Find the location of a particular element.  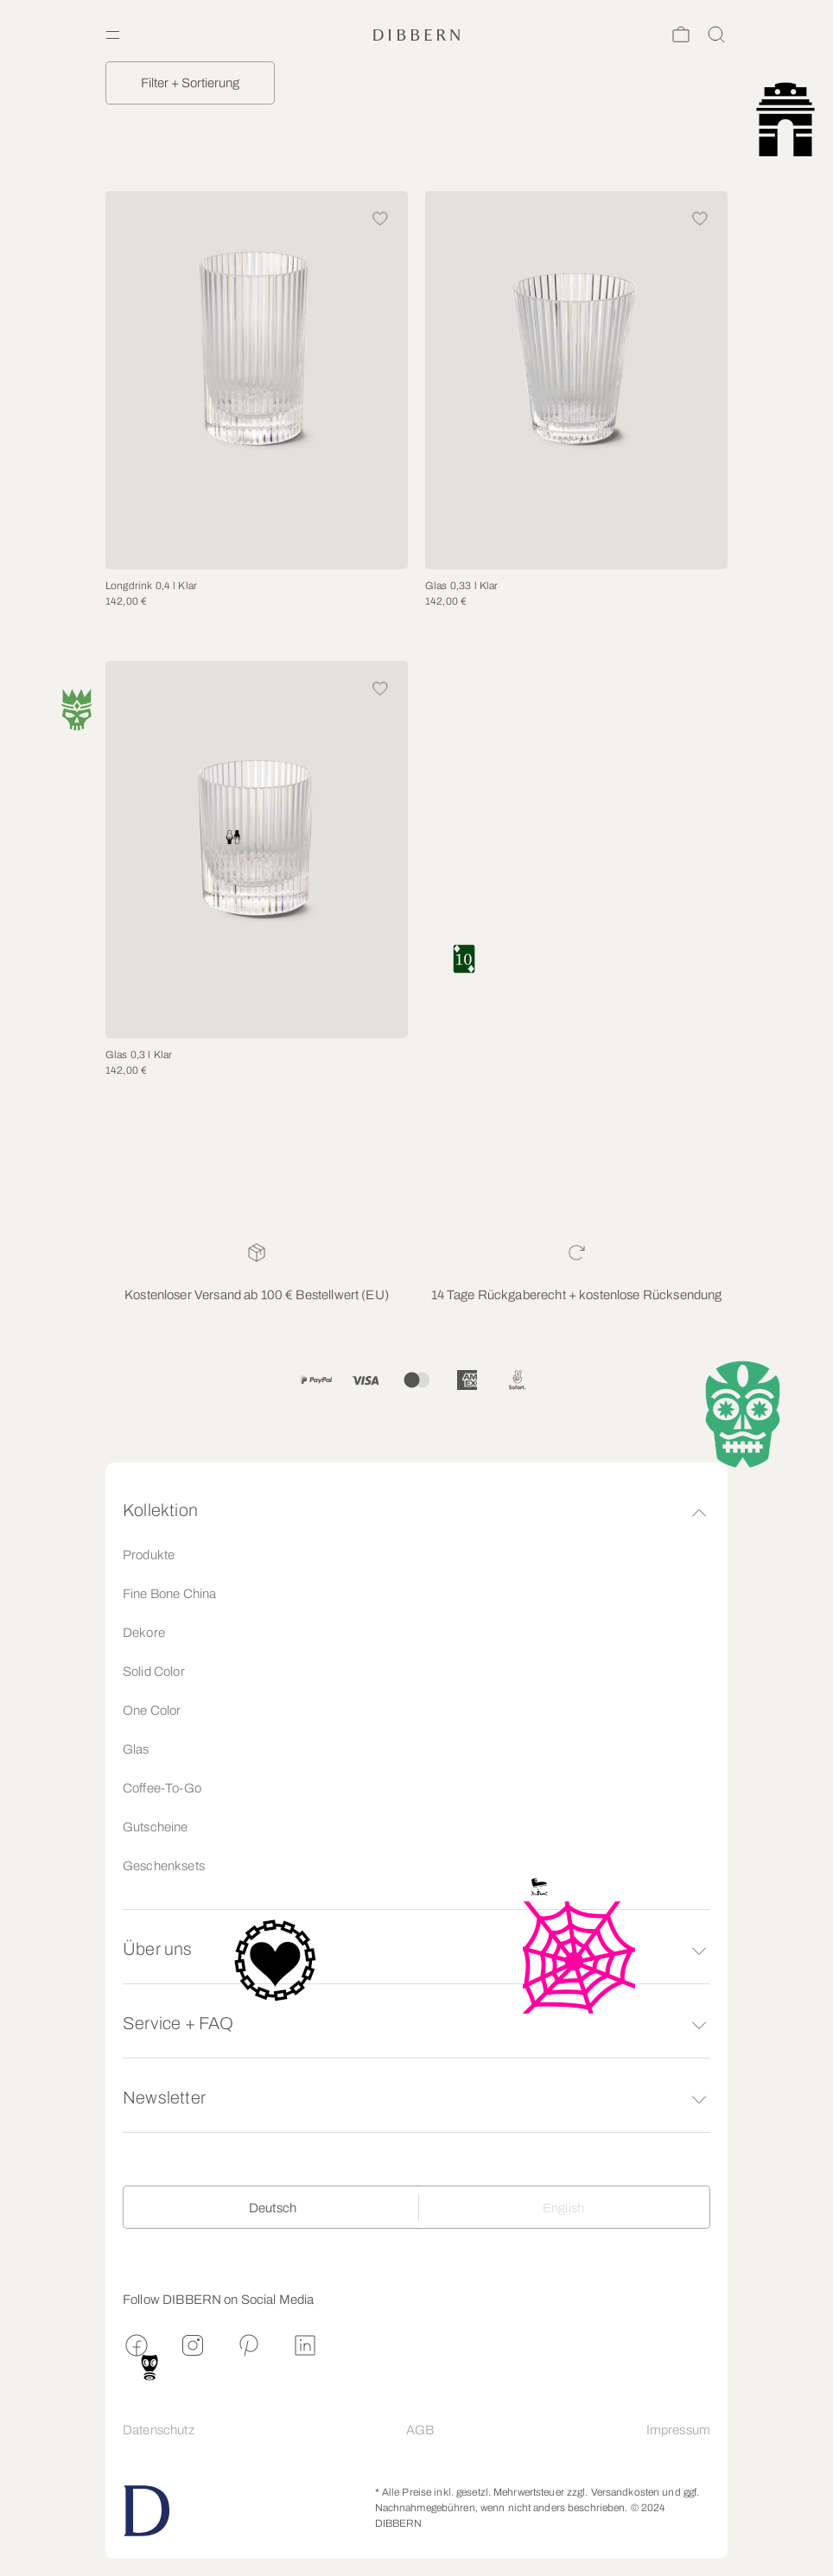

indicates a locked or committed relationship status is located at coordinates (275, 1961).